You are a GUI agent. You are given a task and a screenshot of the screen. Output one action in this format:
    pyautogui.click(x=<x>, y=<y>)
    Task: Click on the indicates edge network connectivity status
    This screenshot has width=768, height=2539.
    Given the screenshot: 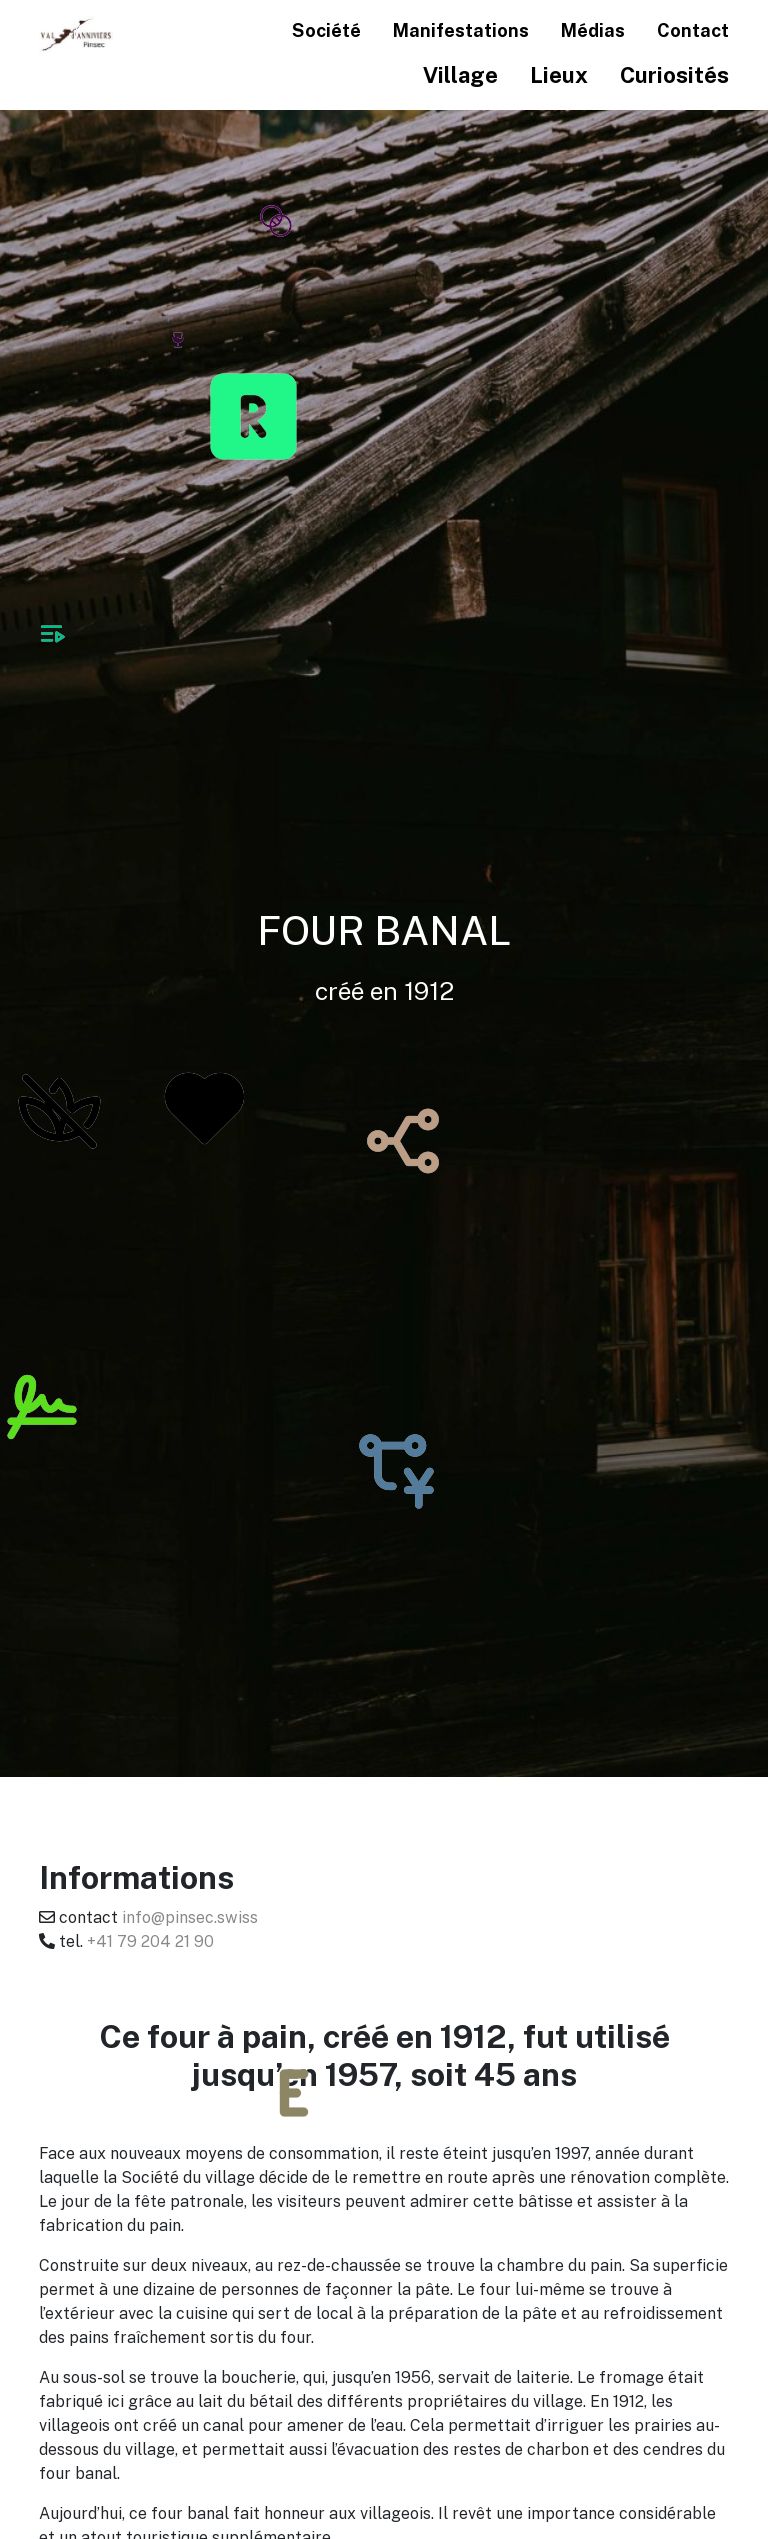 What is the action you would take?
    pyautogui.click(x=294, y=2093)
    